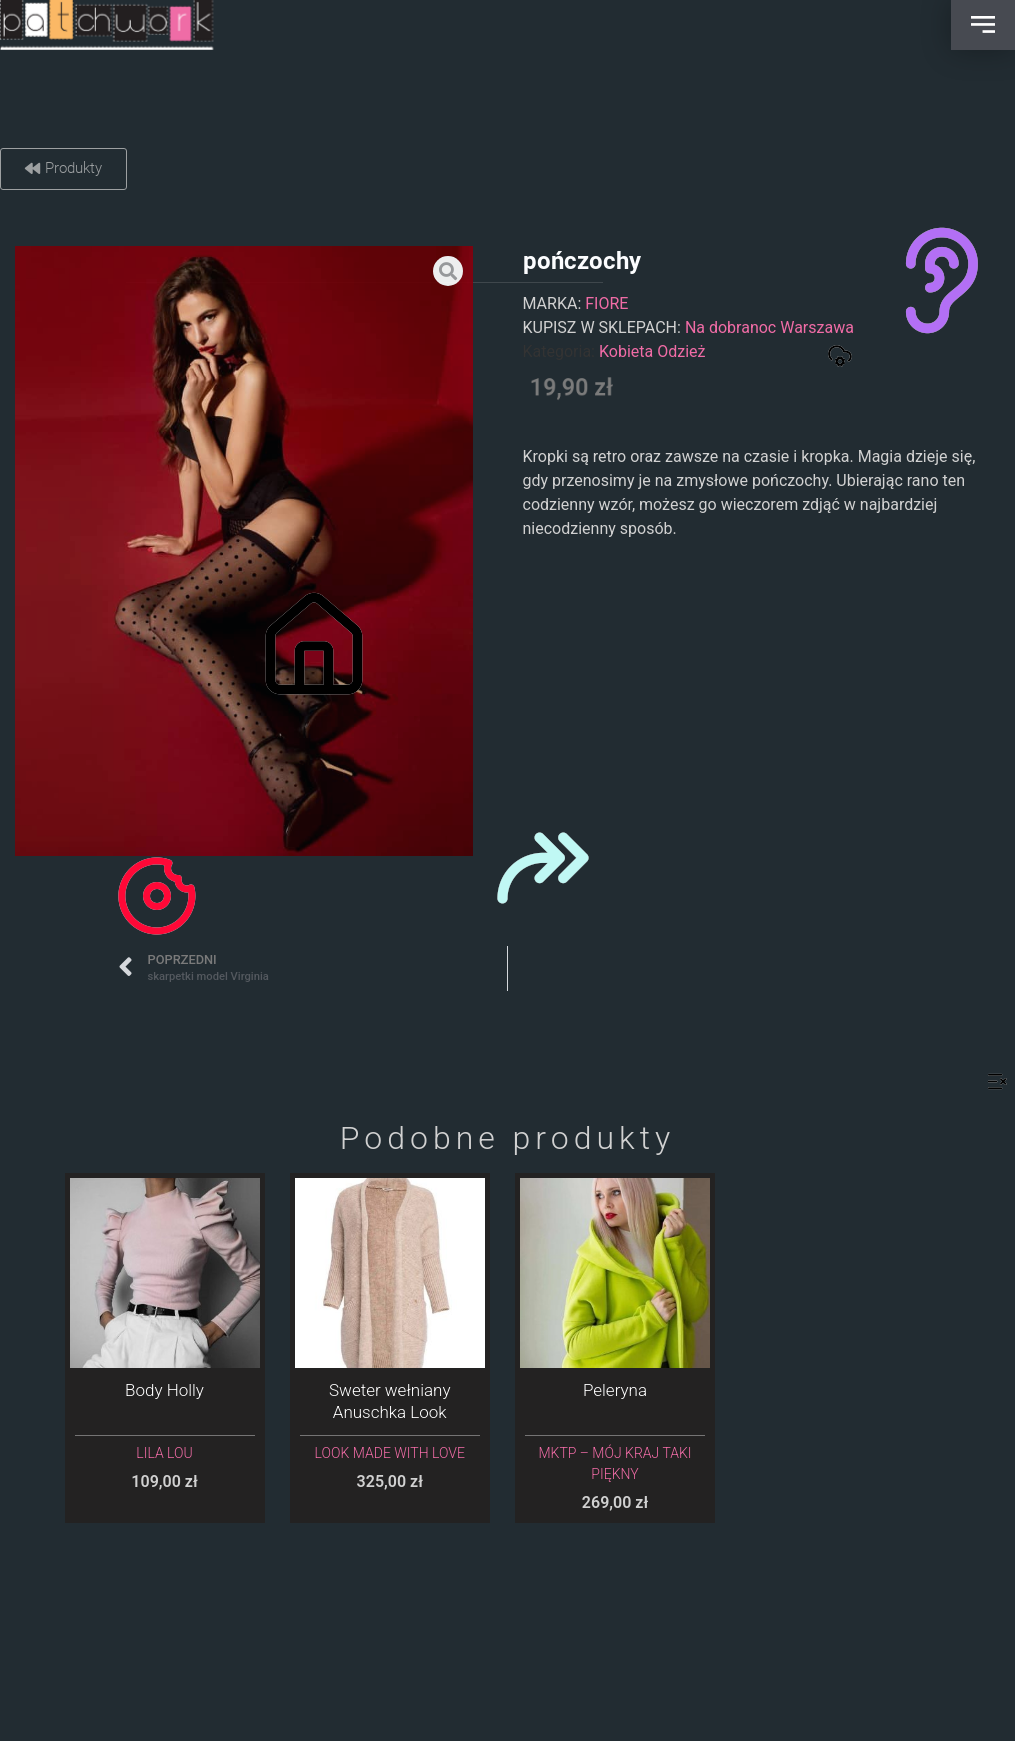  What do you see at coordinates (997, 1081) in the screenshot?
I see `remove item from list` at bounding box center [997, 1081].